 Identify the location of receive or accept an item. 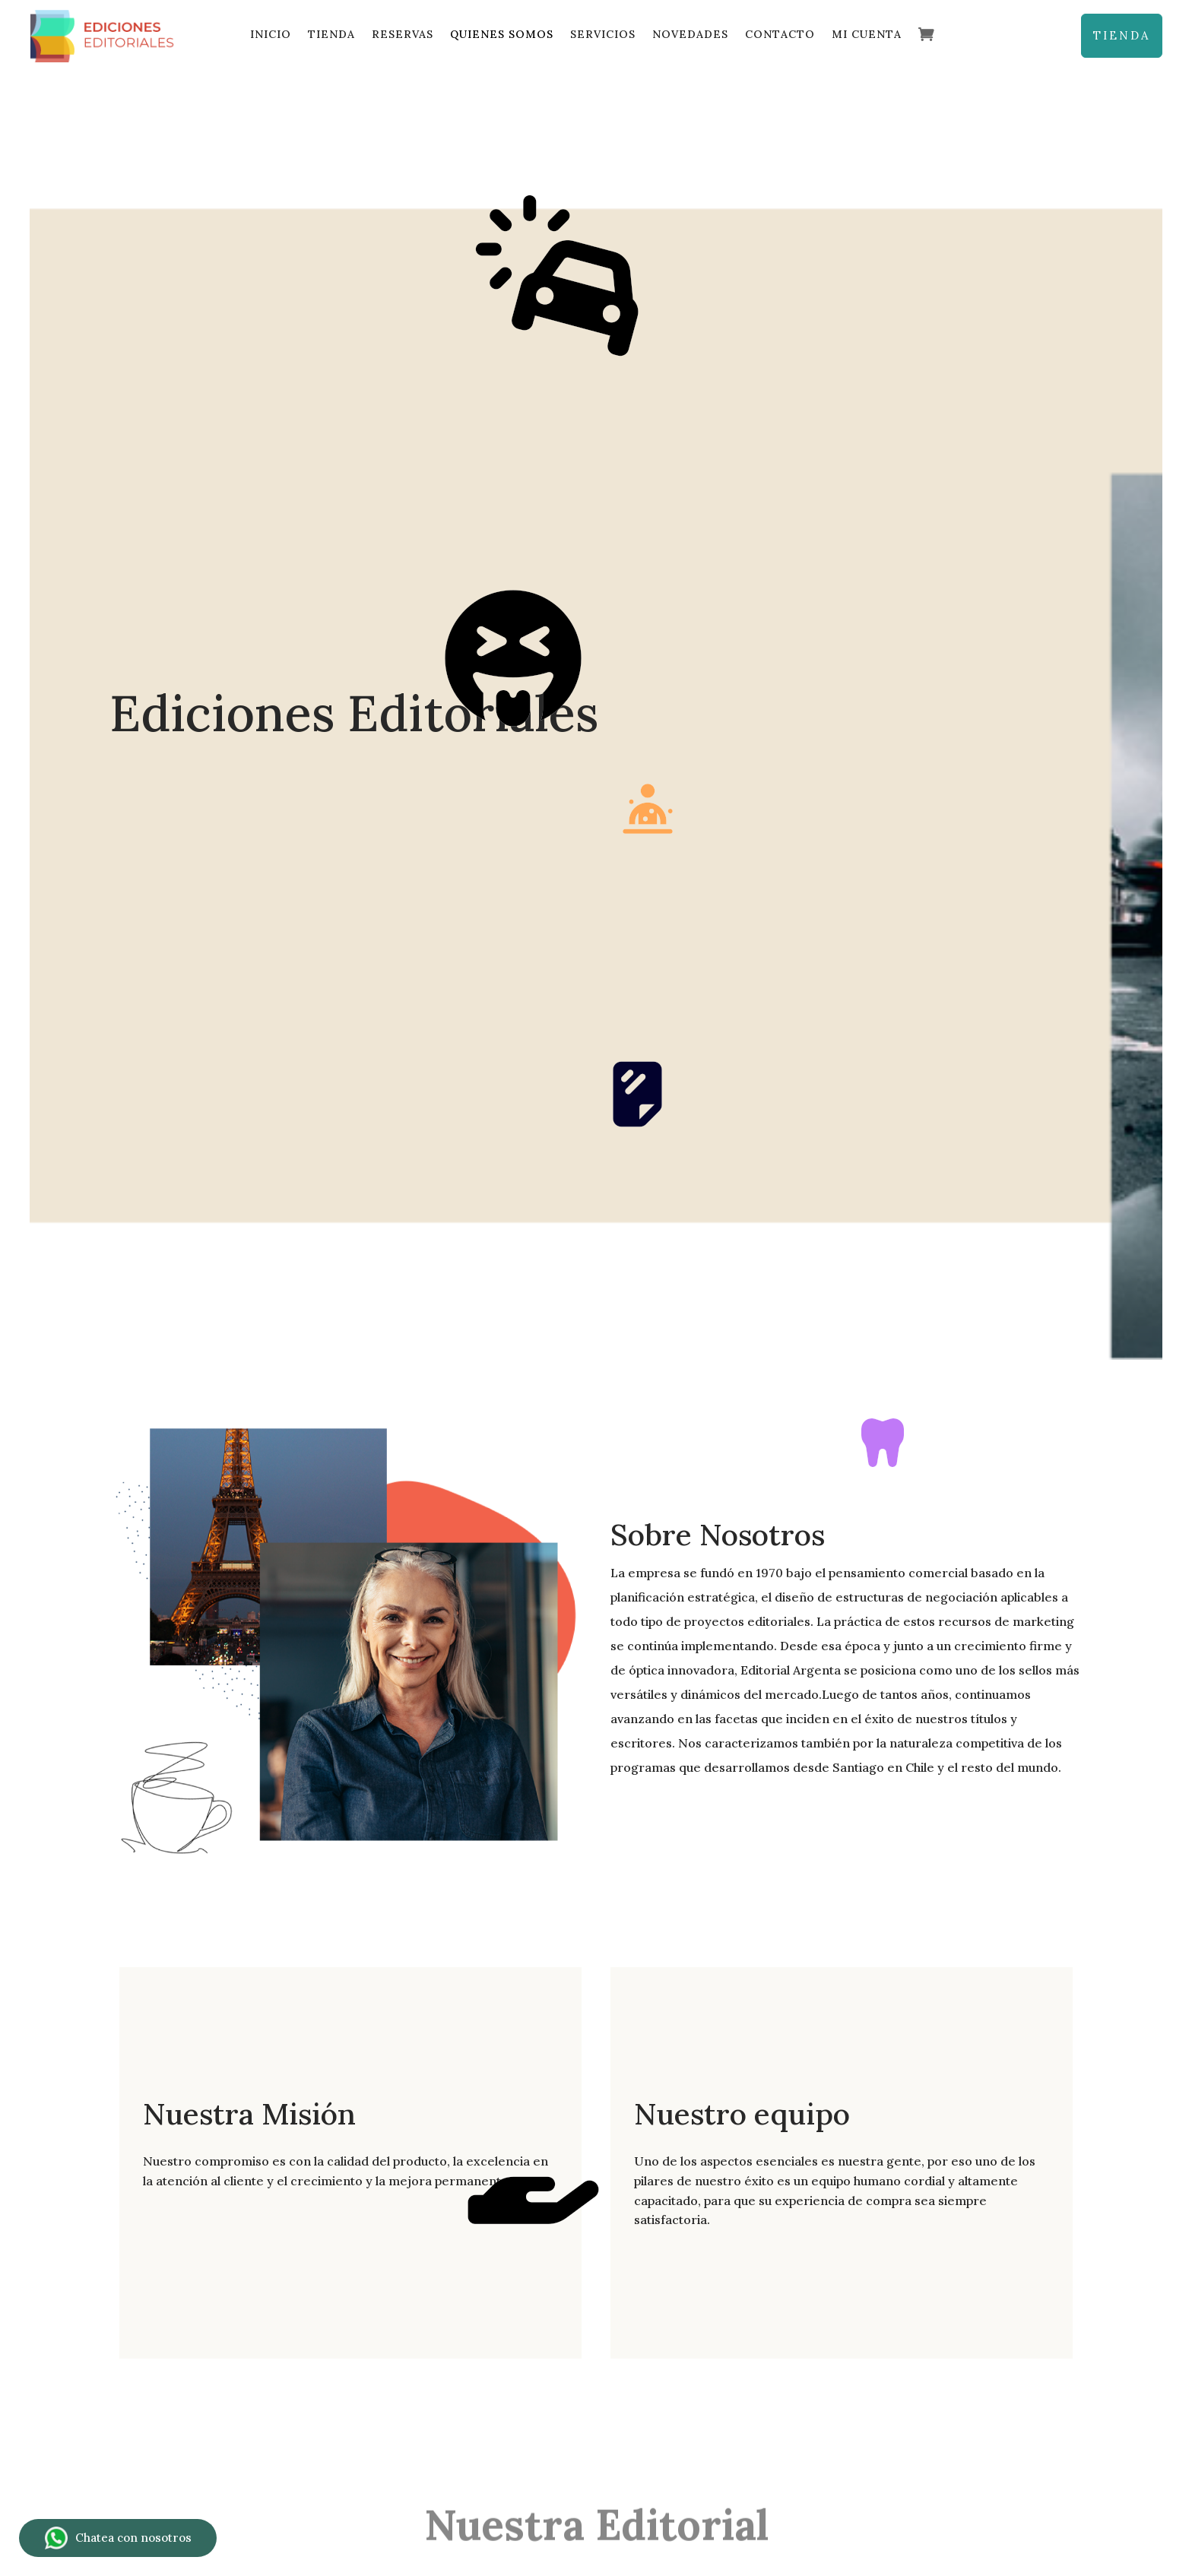
(533, 2166).